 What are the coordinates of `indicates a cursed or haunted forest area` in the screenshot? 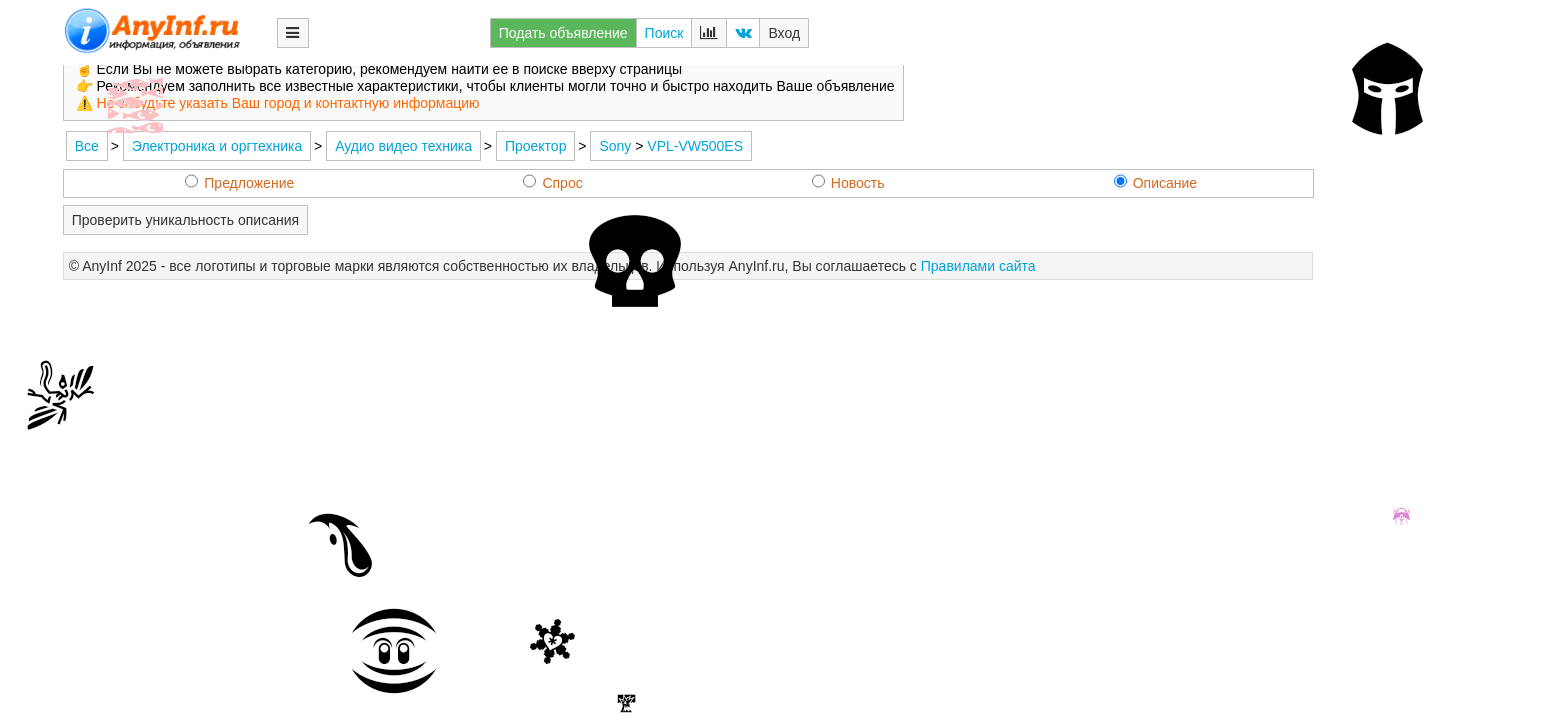 It's located at (626, 703).